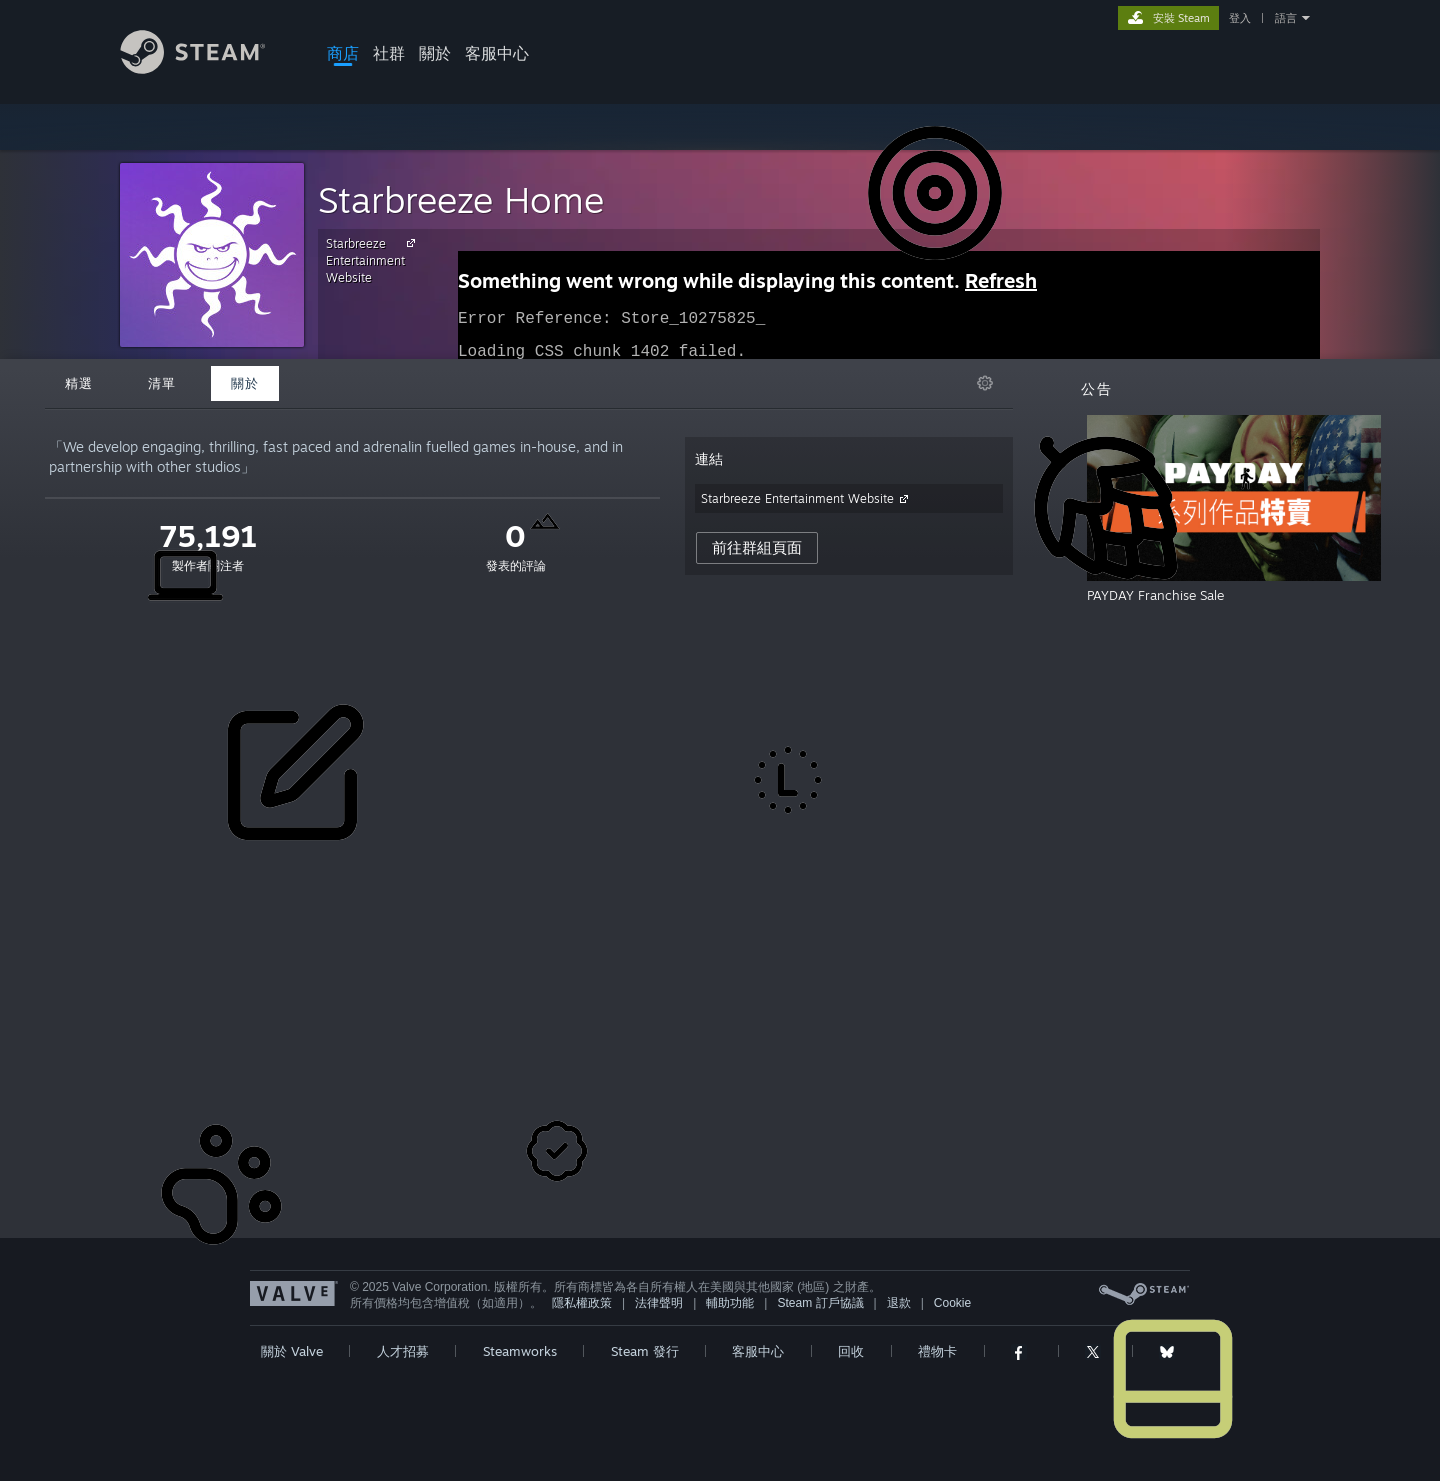  I want to click on toggle bottom panel visibility, so click(1173, 1379).